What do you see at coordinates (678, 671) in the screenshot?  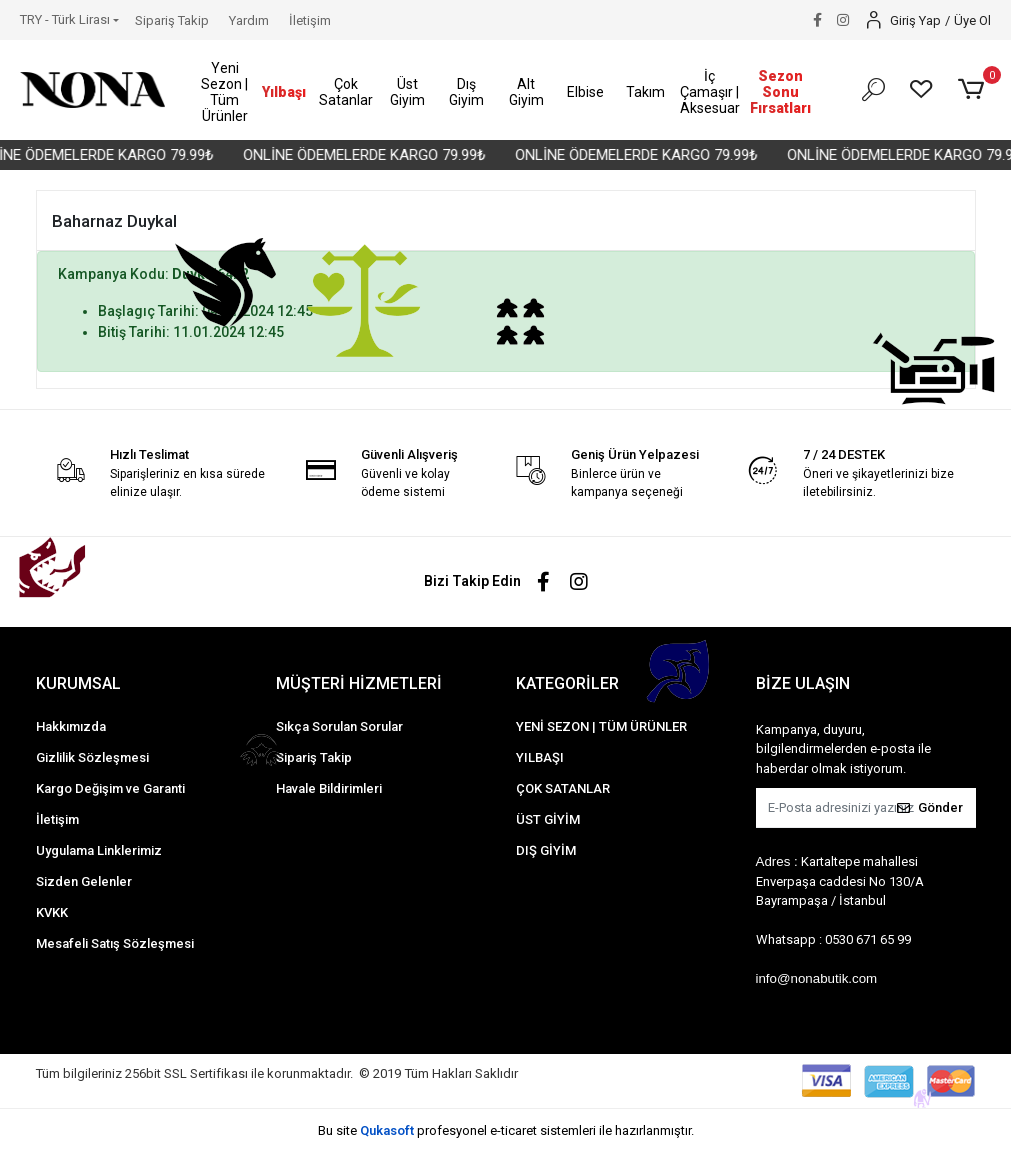 I see `nature or plant category in a game inventory` at bounding box center [678, 671].